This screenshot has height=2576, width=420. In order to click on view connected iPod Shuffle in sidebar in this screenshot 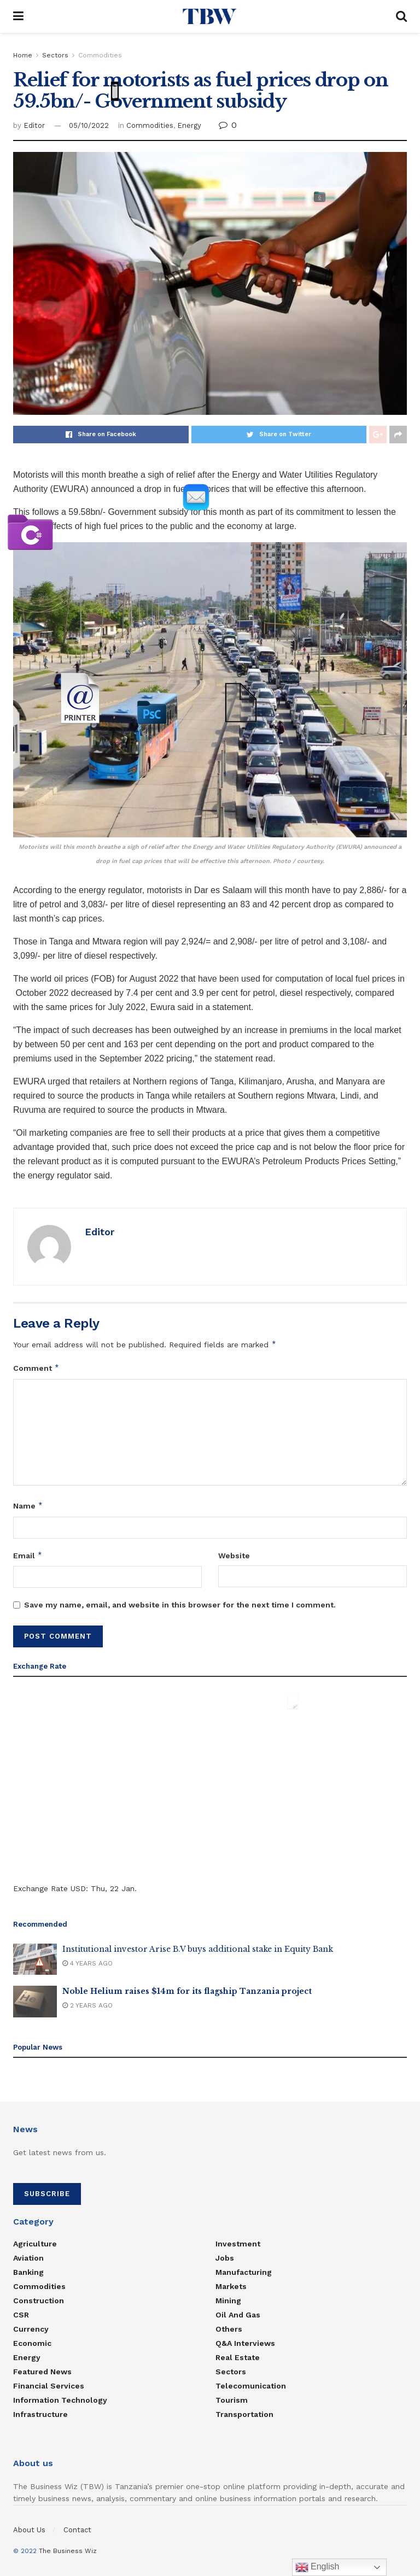, I will do `click(115, 91)`.